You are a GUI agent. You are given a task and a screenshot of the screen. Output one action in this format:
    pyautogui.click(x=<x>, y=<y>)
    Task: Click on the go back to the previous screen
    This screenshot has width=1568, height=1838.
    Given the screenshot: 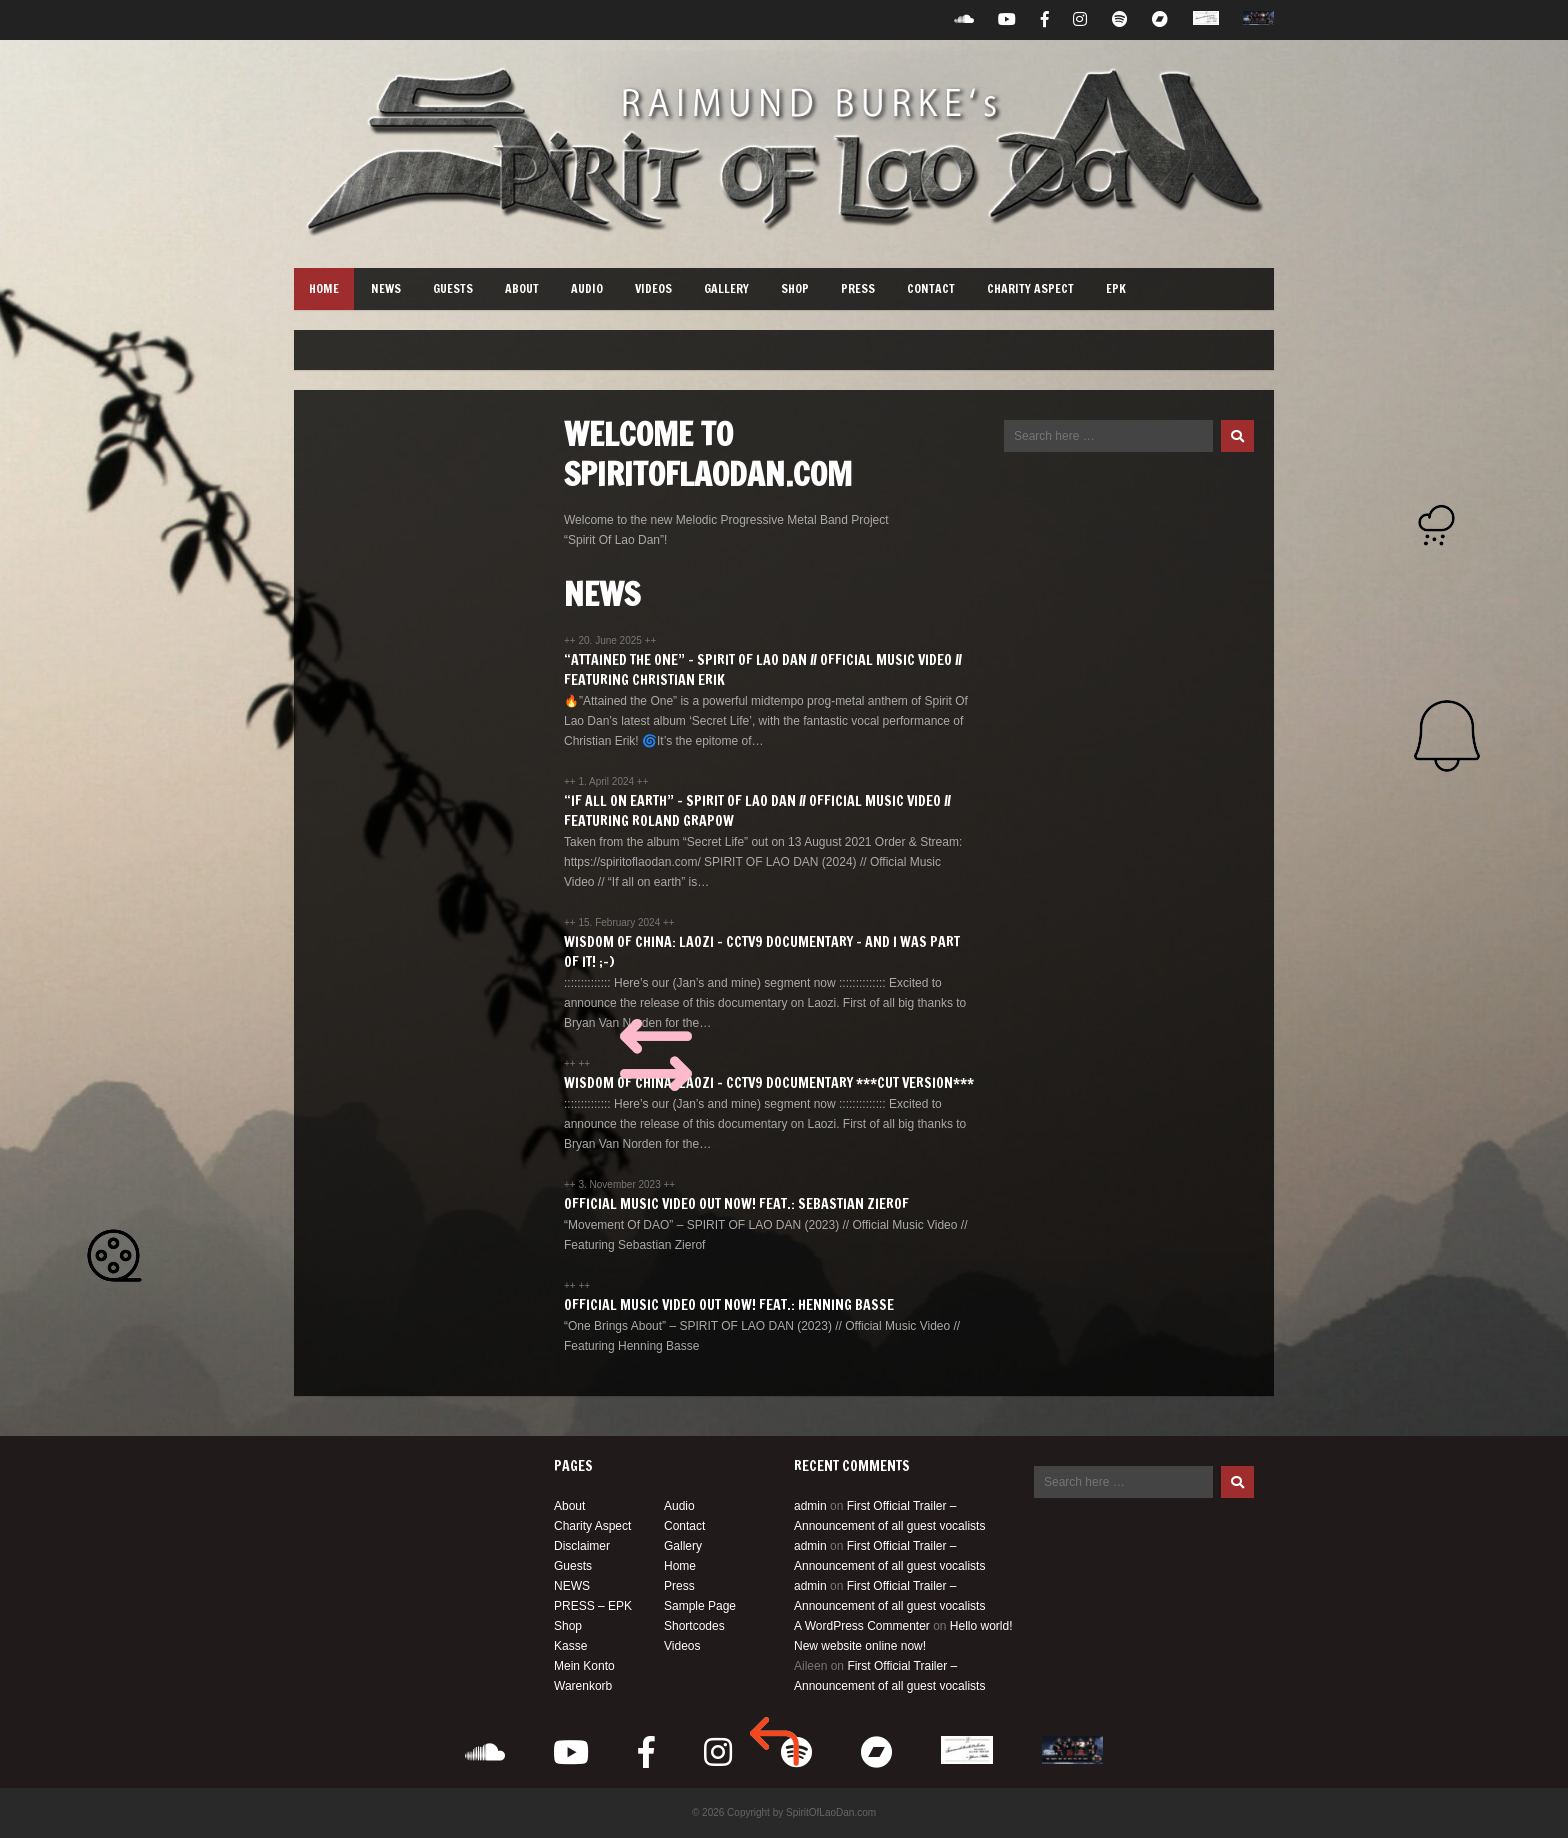 What is the action you would take?
    pyautogui.click(x=774, y=1741)
    